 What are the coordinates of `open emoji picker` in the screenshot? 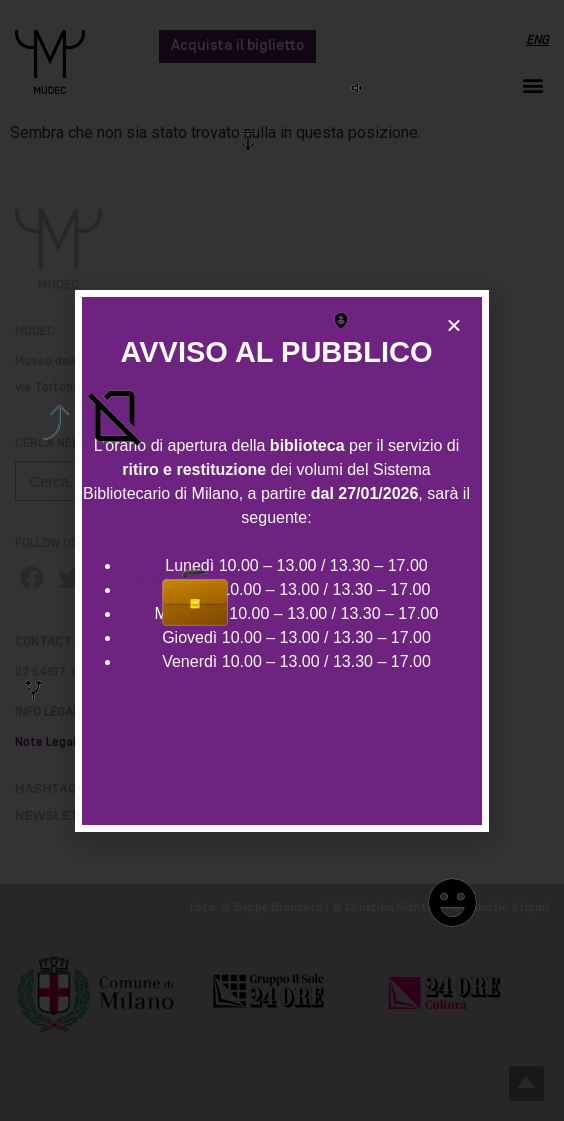 It's located at (452, 902).